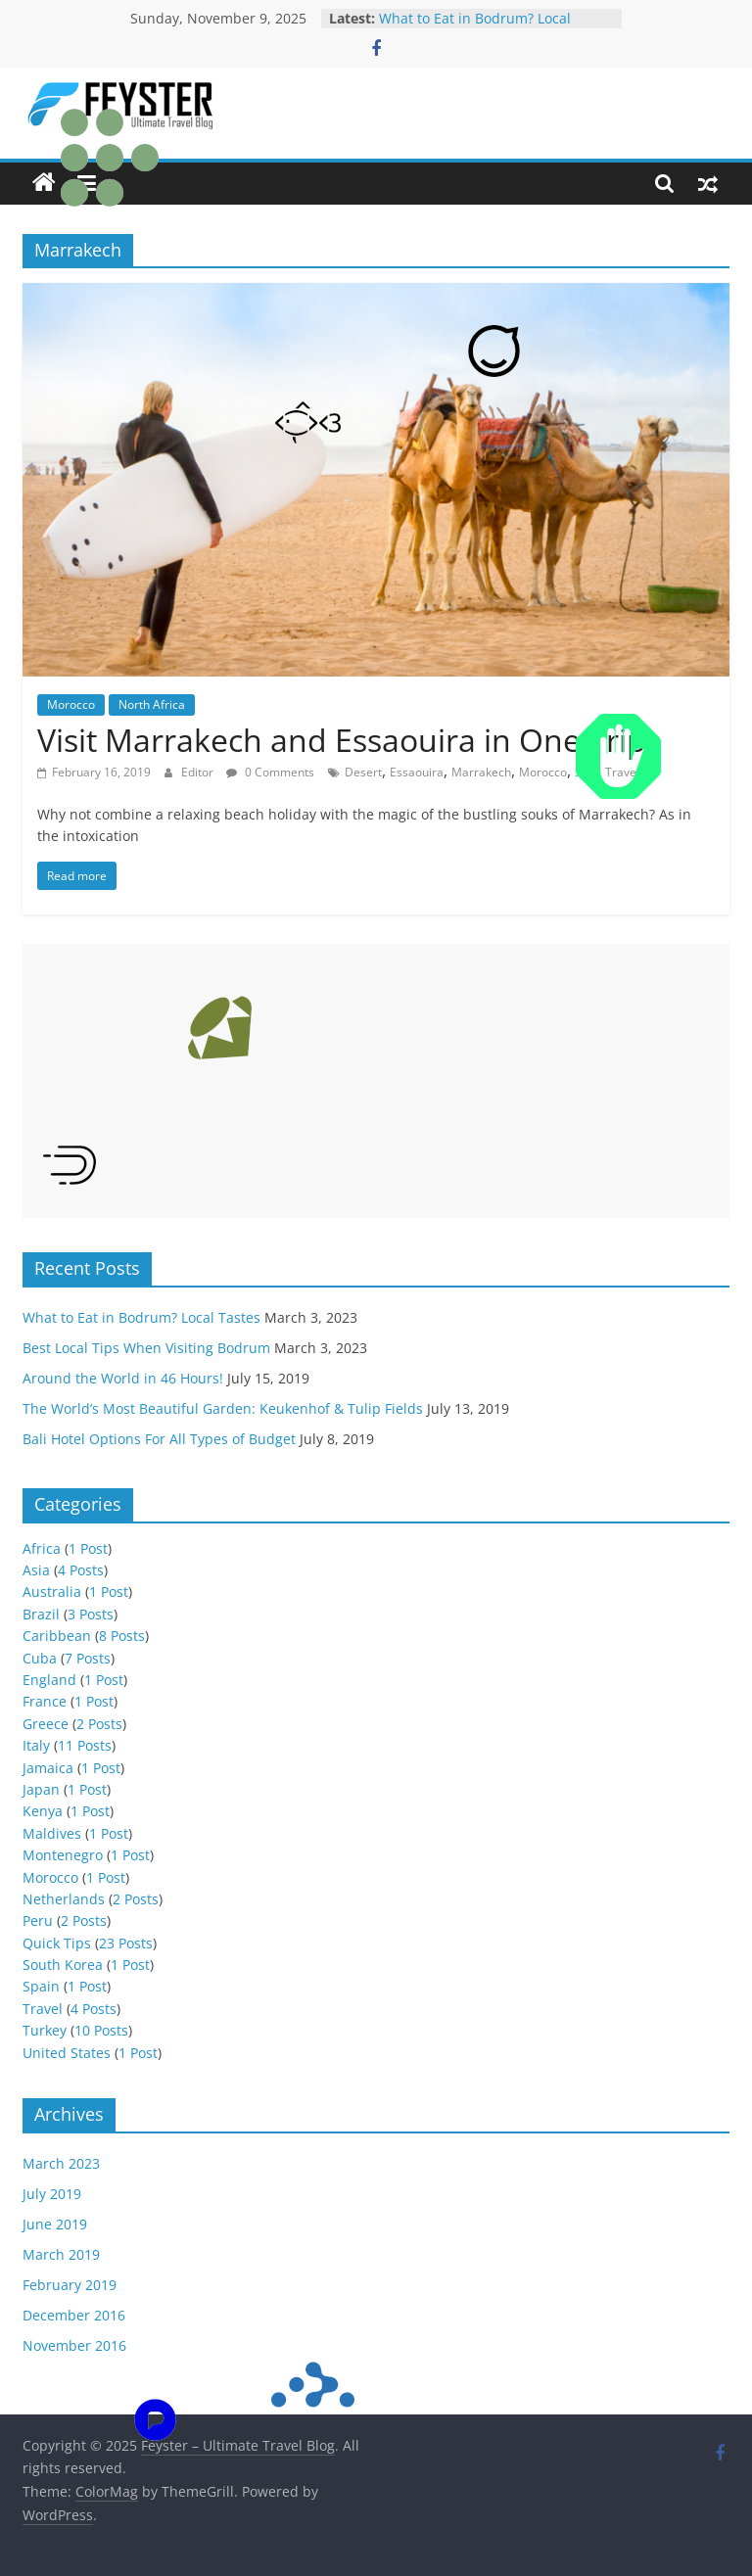 Image resolution: width=752 pixels, height=2576 pixels. What do you see at coordinates (155, 2419) in the screenshot?
I see `open the pixelfed app` at bounding box center [155, 2419].